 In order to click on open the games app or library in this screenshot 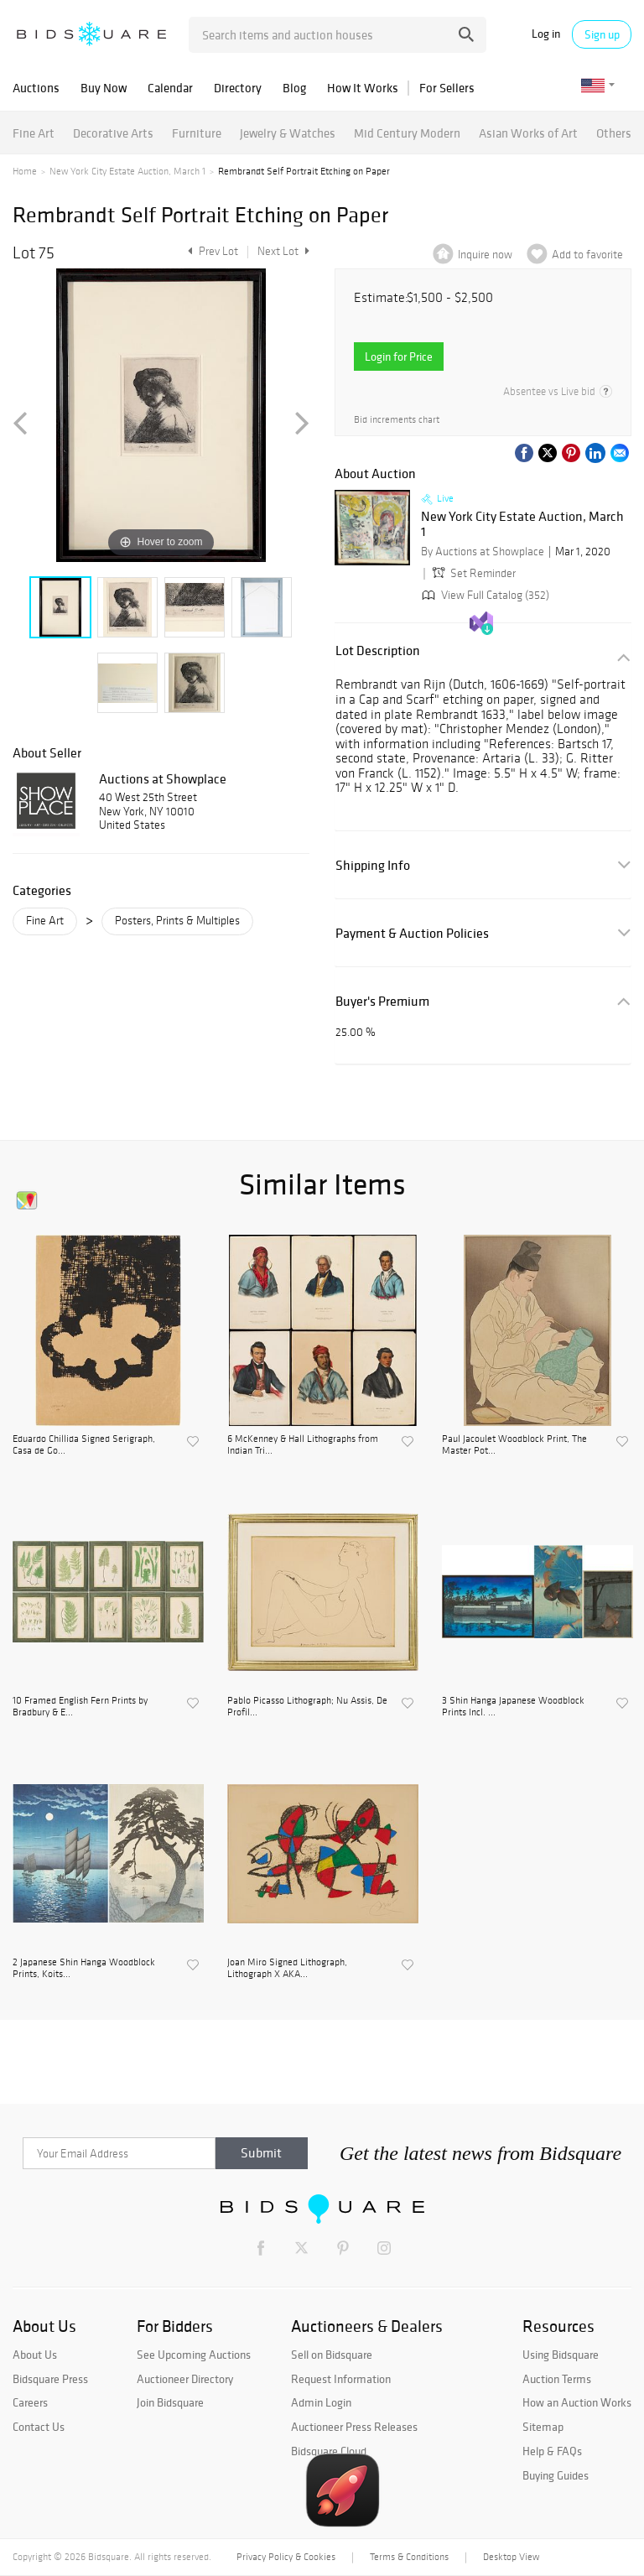, I will do `click(342, 2490)`.